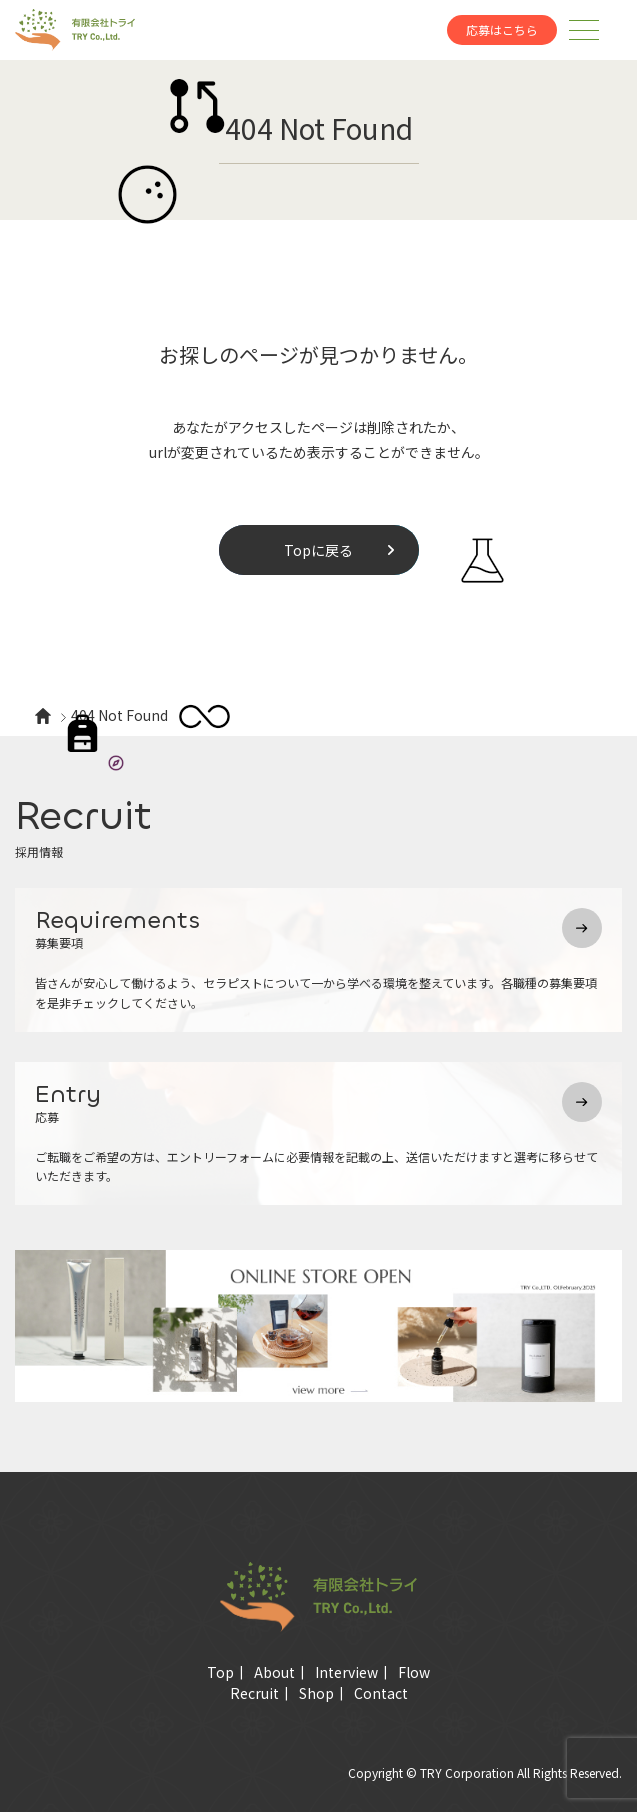  I want to click on access bowling or sports games, so click(147, 194).